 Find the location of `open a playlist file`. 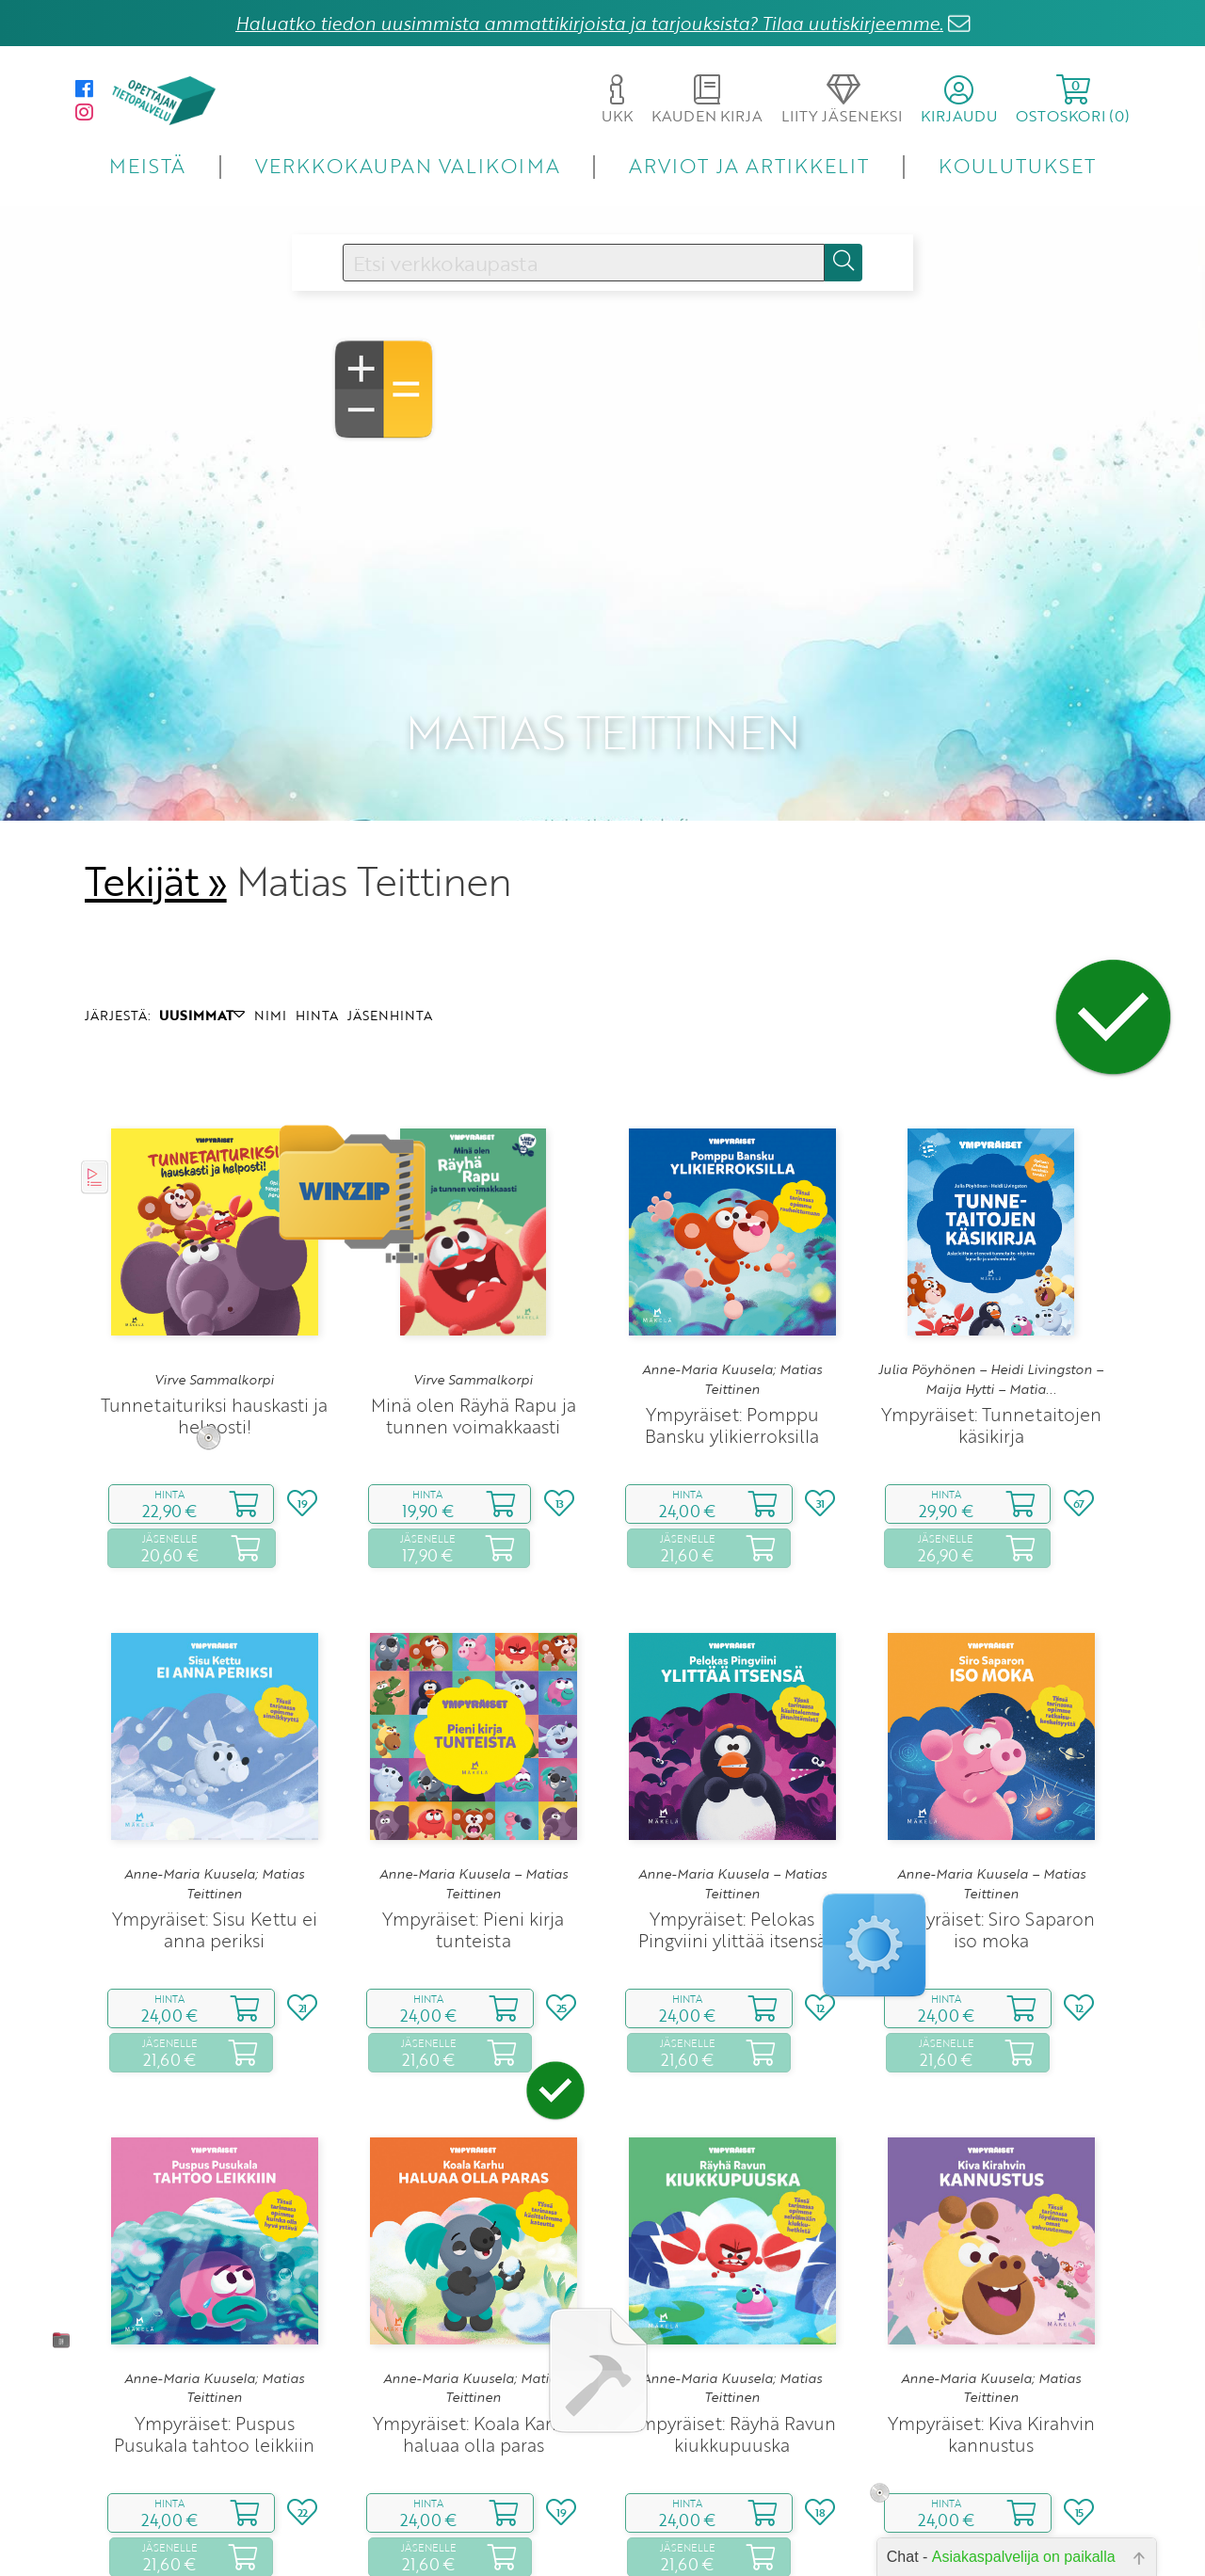

open a playlist file is located at coordinates (94, 1176).